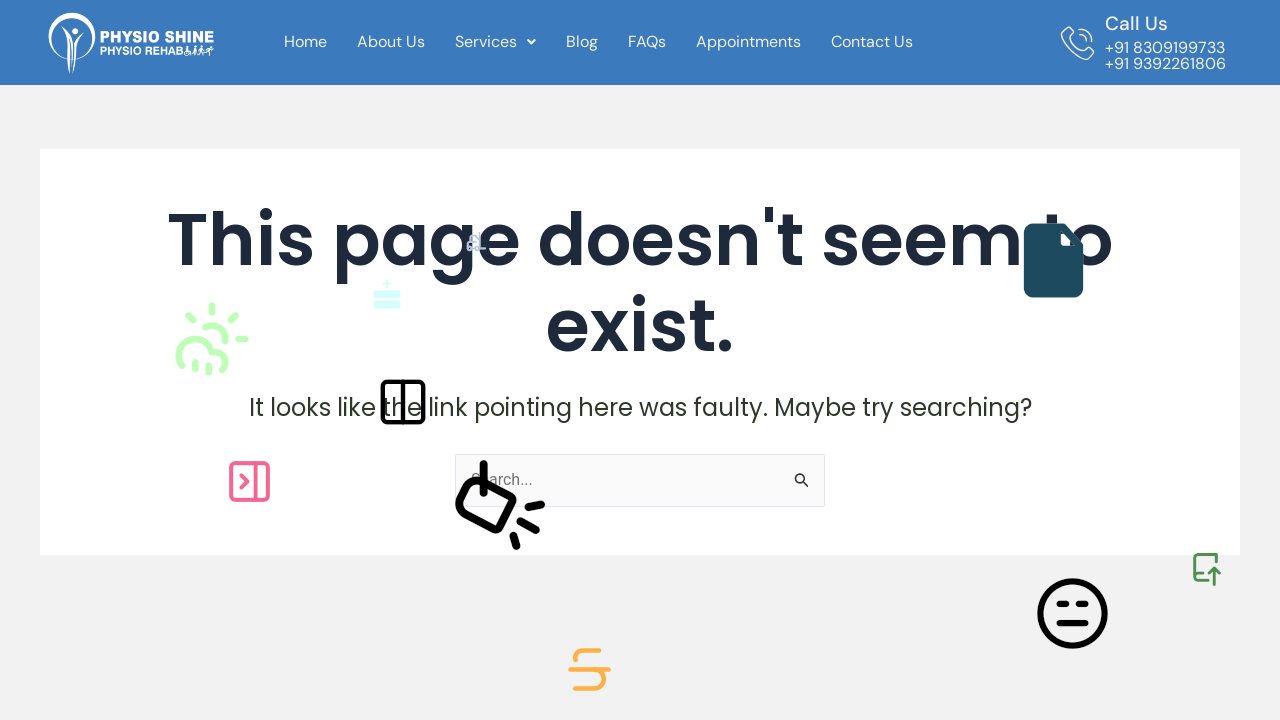 The width and height of the screenshot is (1280, 720). Describe the element at coordinates (212, 339) in the screenshot. I see `current weather conditions: partly cloudy with rain` at that location.